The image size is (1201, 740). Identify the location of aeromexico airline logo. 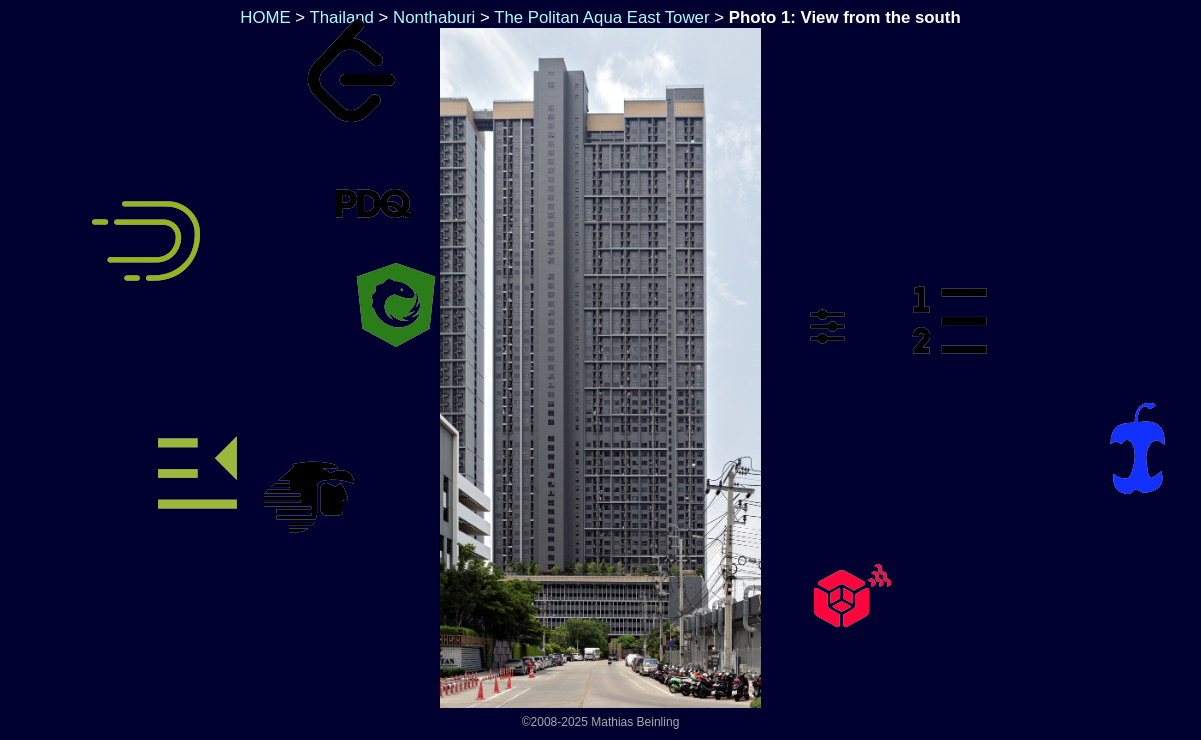
(309, 497).